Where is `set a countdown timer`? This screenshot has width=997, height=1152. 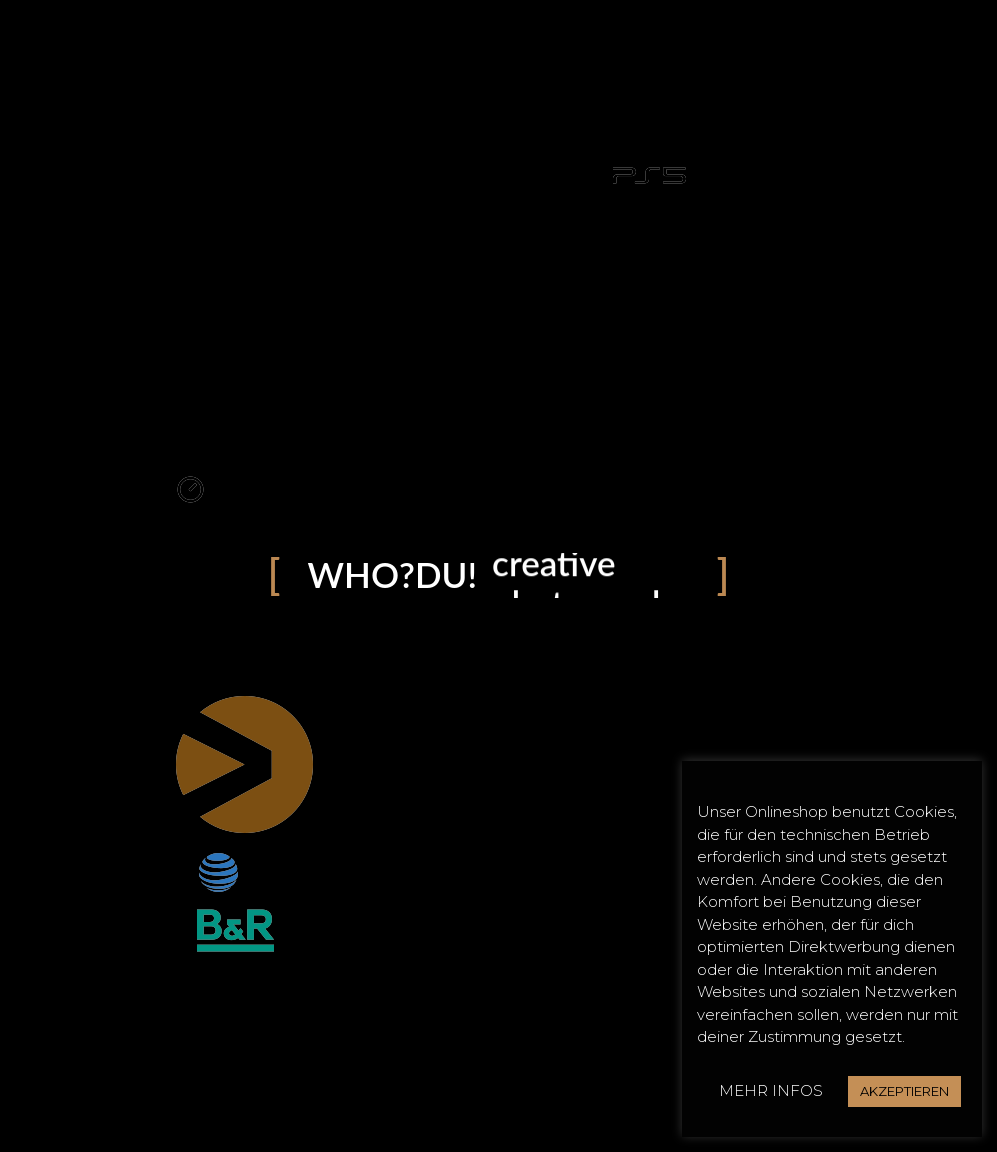 set a countdown timer is located at coordinates (190, 489).